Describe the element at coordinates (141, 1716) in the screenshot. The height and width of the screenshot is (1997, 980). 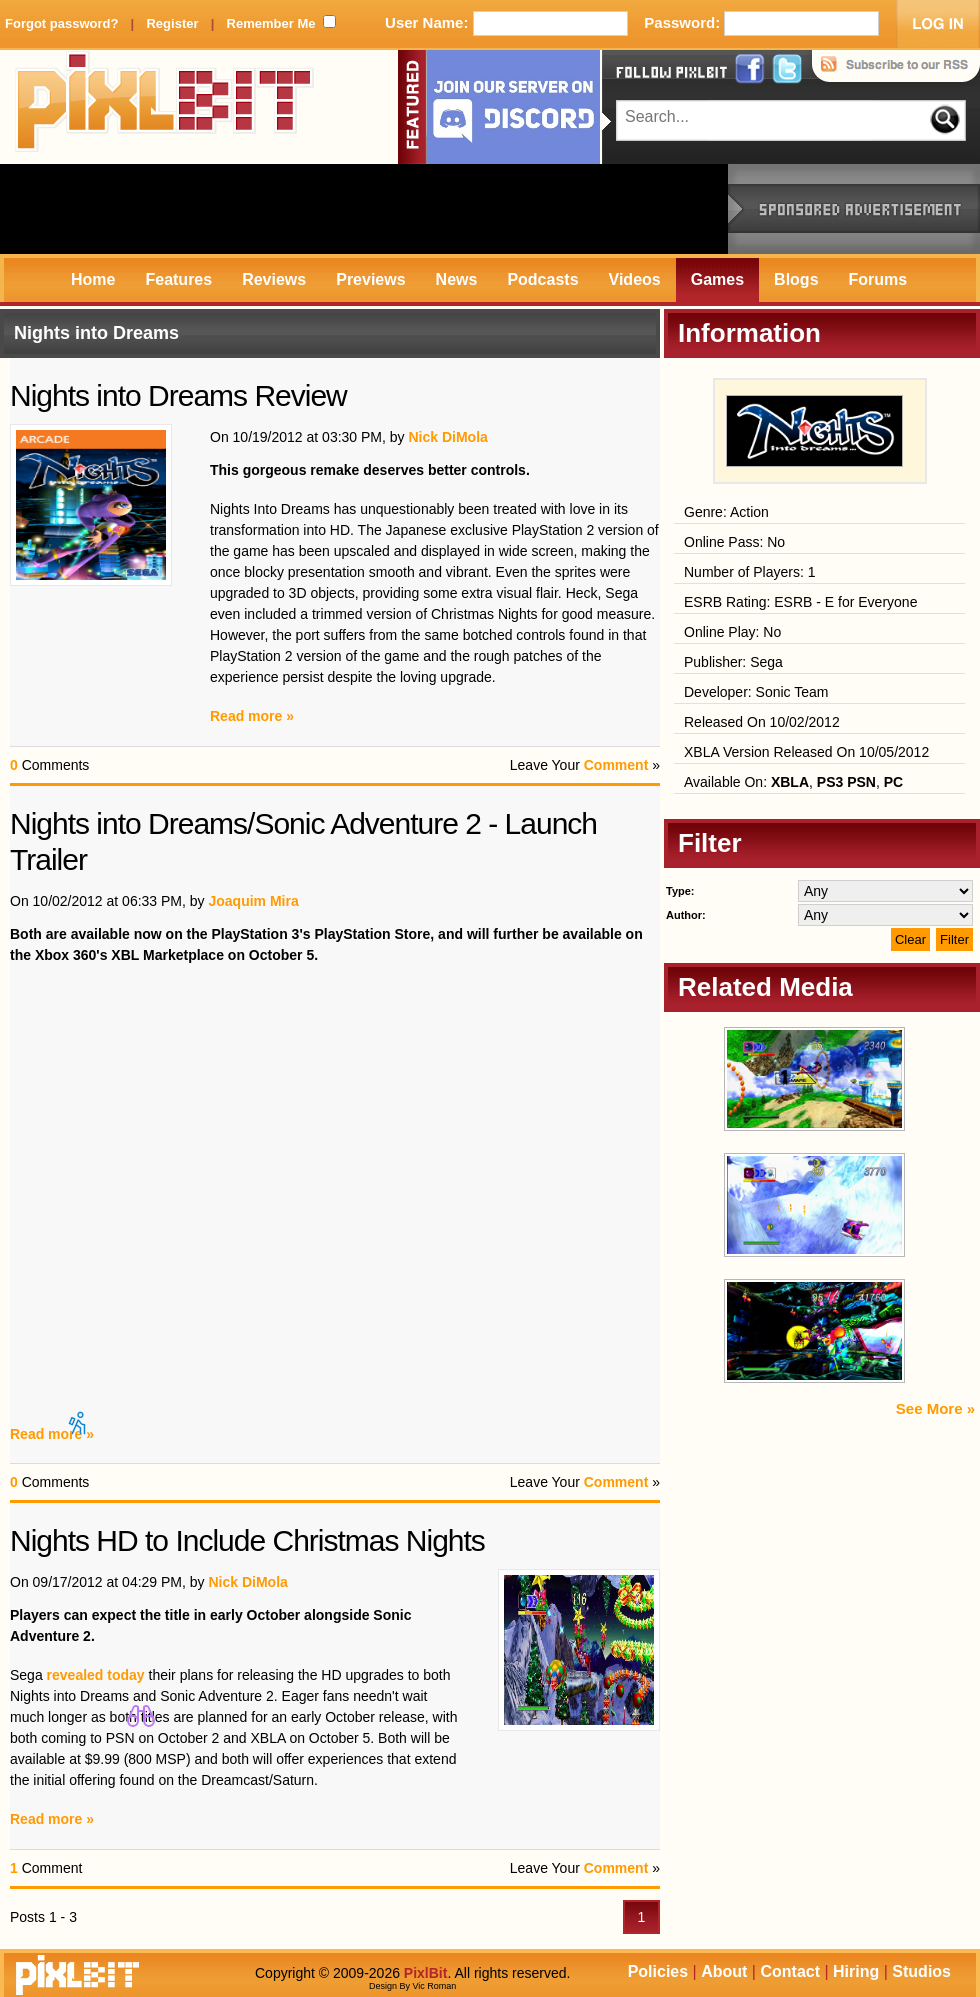
I see `search or explore content` at that location.